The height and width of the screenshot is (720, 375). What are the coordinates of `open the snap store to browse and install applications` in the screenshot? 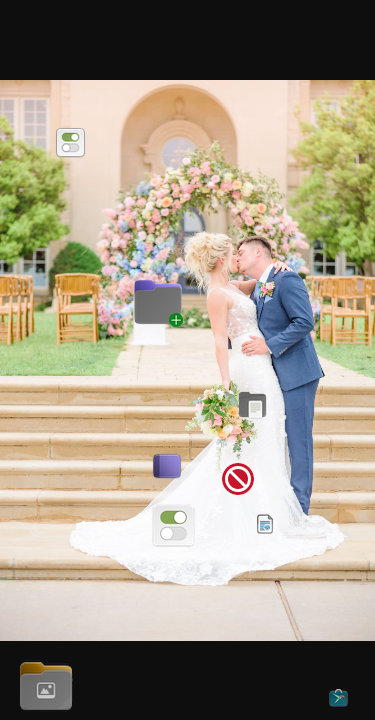 It's located at (338, 698).